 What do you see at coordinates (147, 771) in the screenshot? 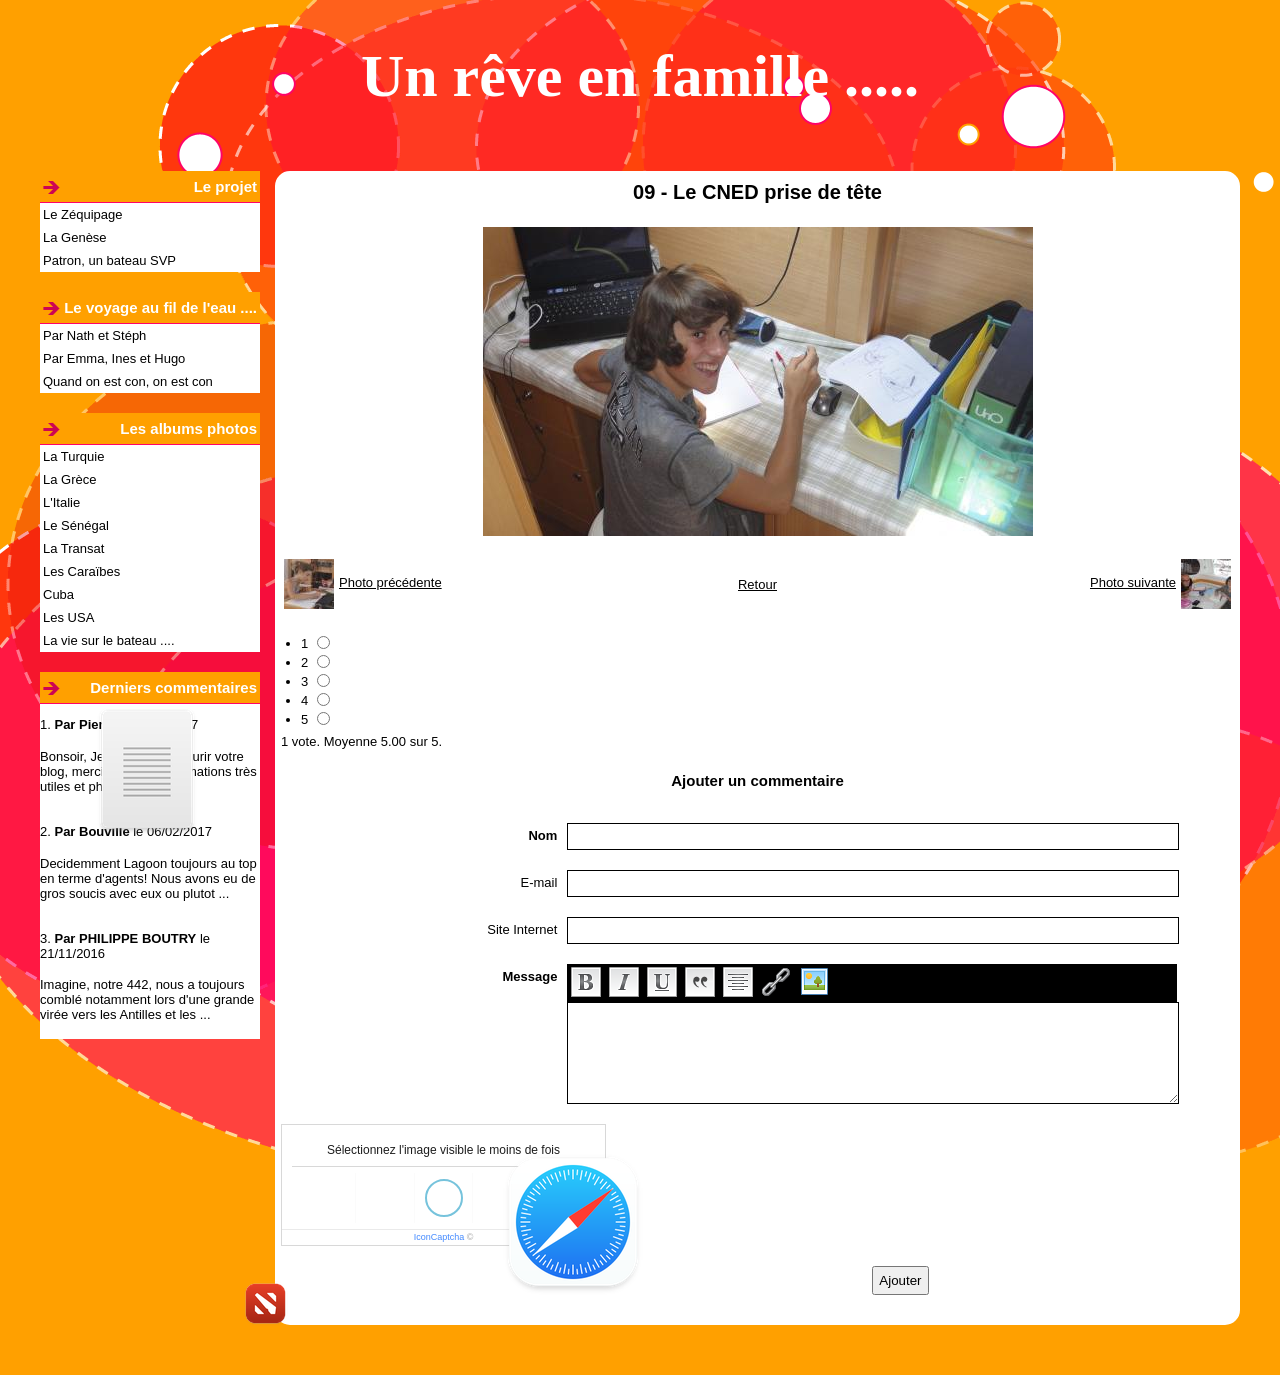
I see `open a text template file` at bounding box center [147, 771].